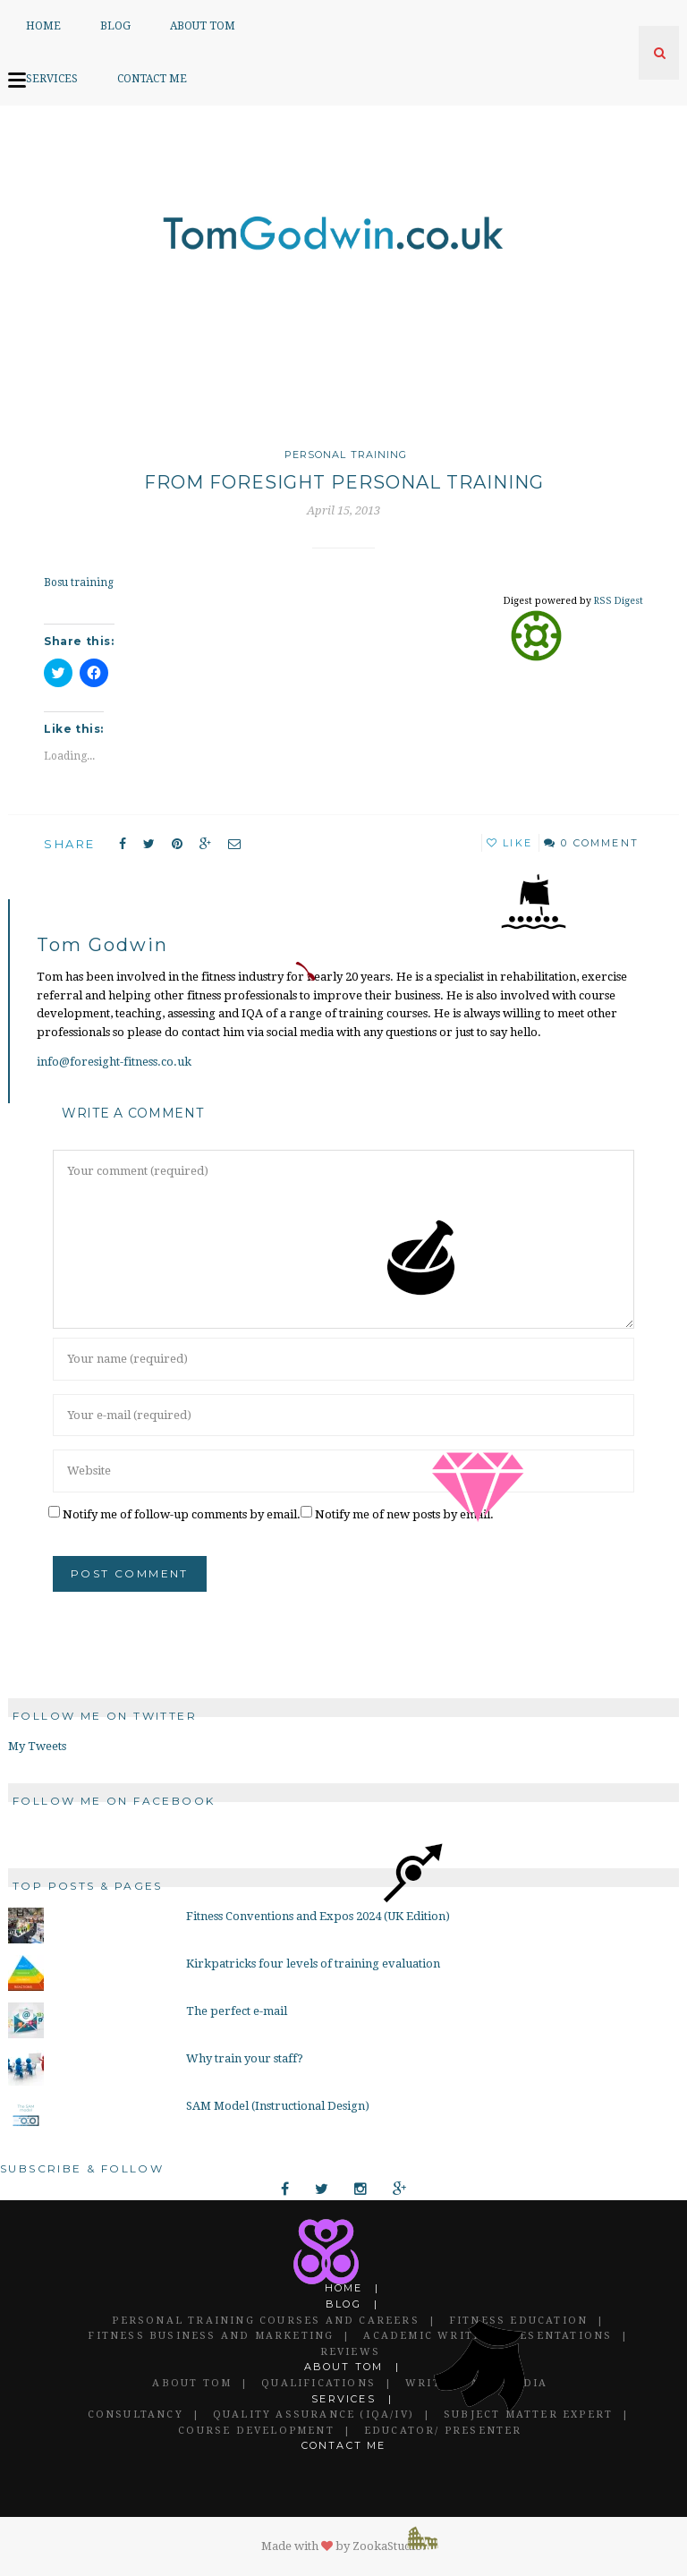 The height and width of the screenshot is (2576, 687). I want to click on access pharmacy or medication features, so click(420, 1257).